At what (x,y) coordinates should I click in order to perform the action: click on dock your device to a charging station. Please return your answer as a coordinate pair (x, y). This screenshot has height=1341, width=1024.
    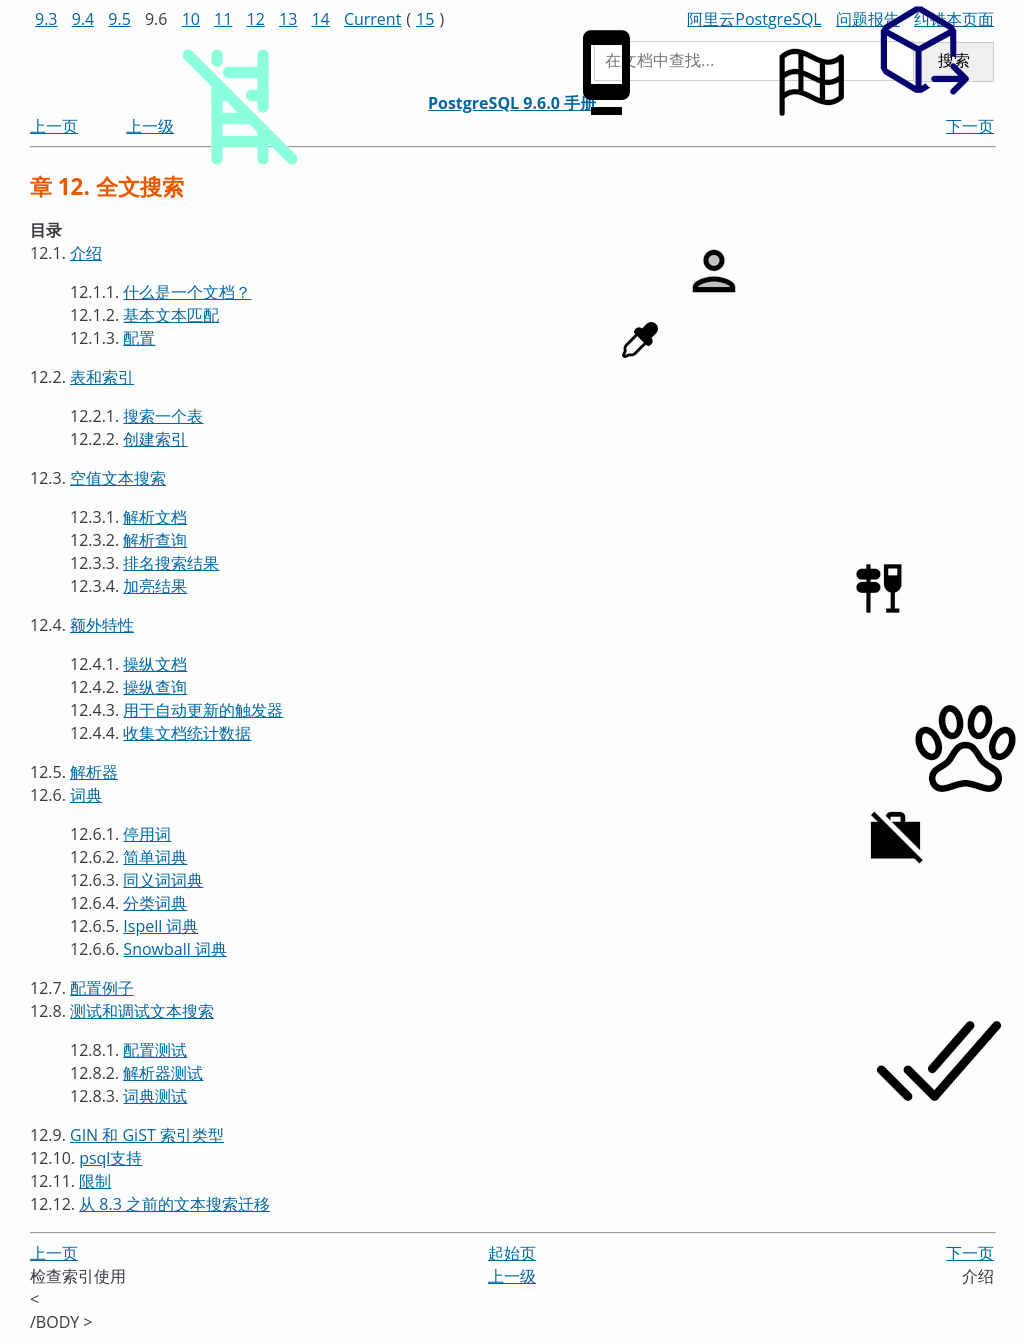
    Looking at the image, I should click on (606, 72).